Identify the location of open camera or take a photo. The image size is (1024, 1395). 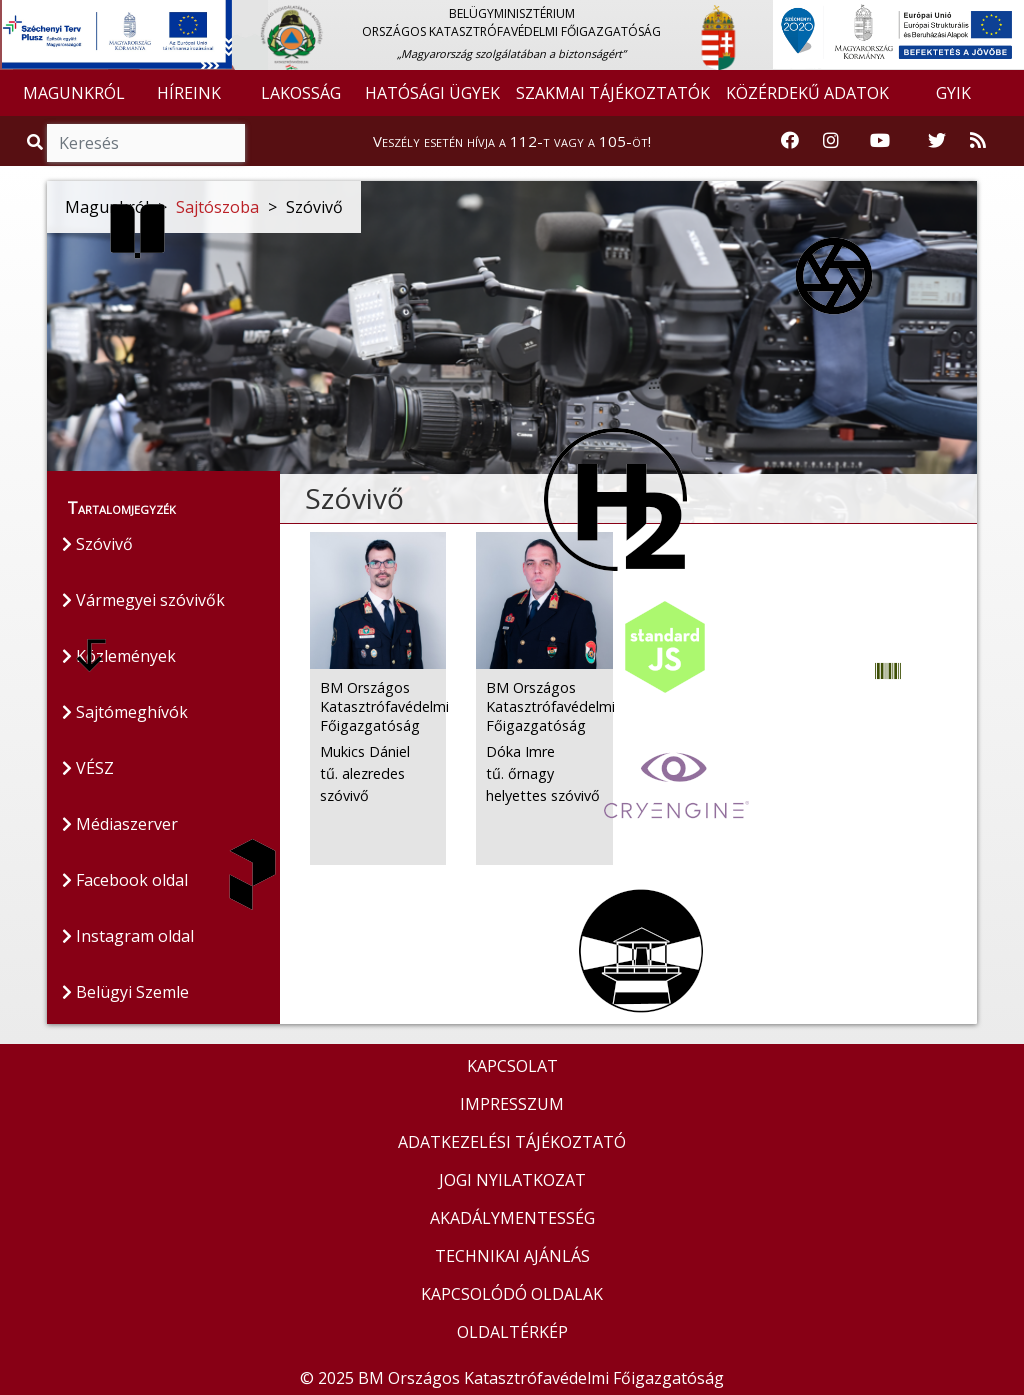
(834, 276).